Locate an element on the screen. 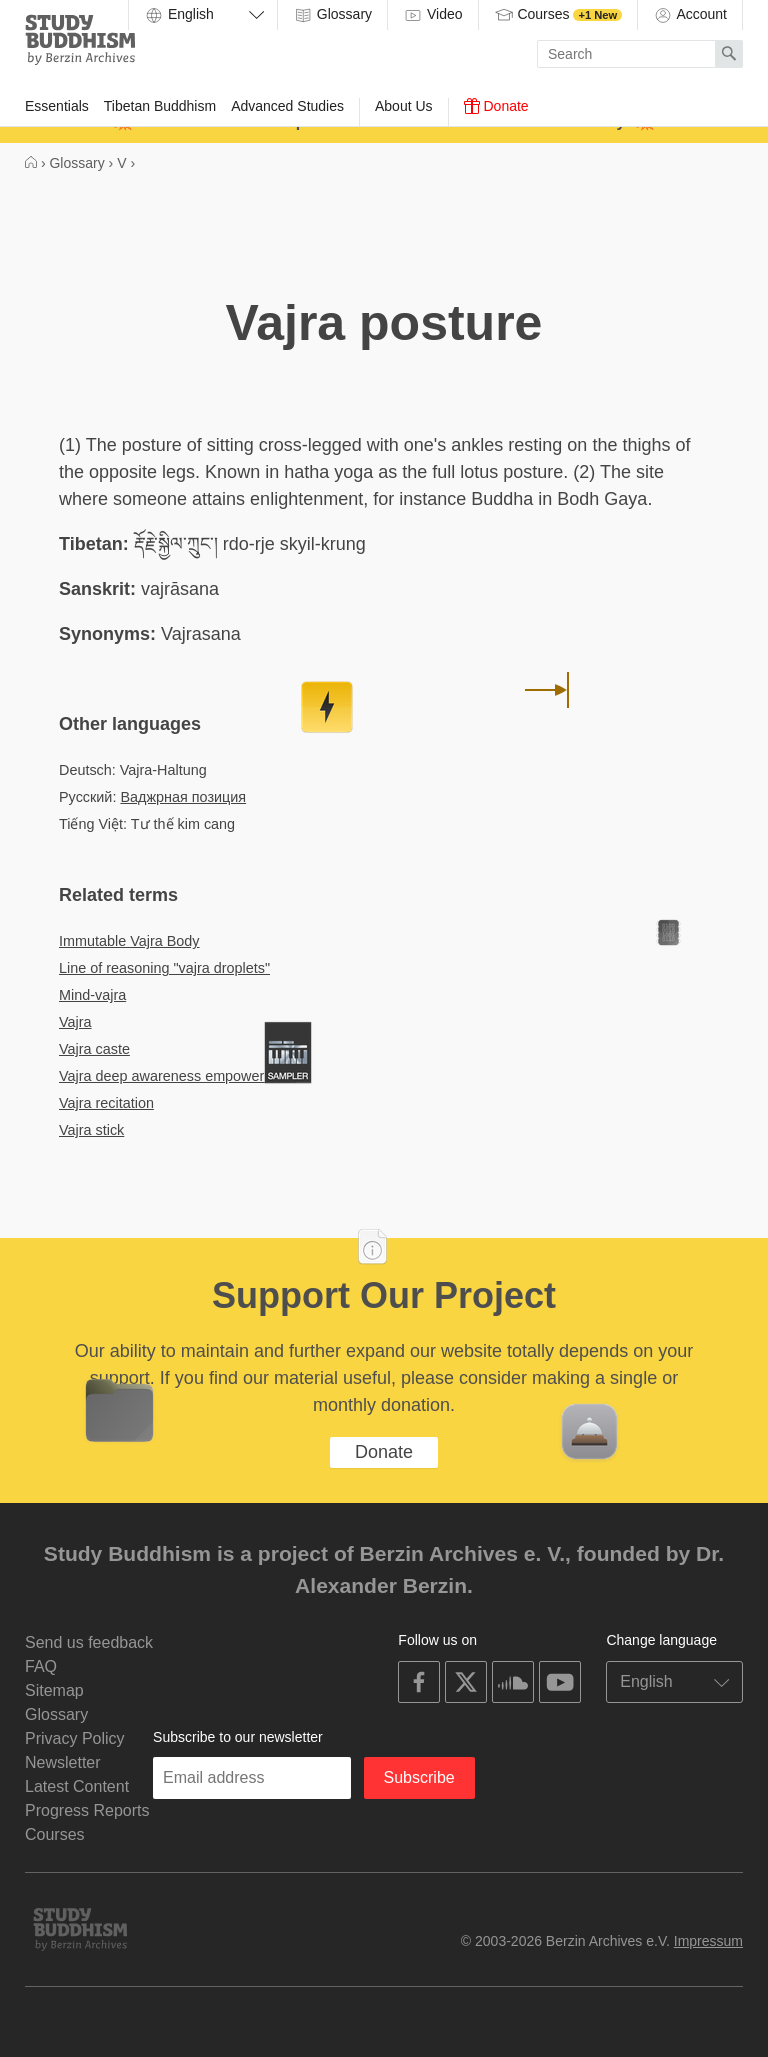 This screenshot has height=2057, width=768. open folder to view contents is located at coordinates (119, 1410).